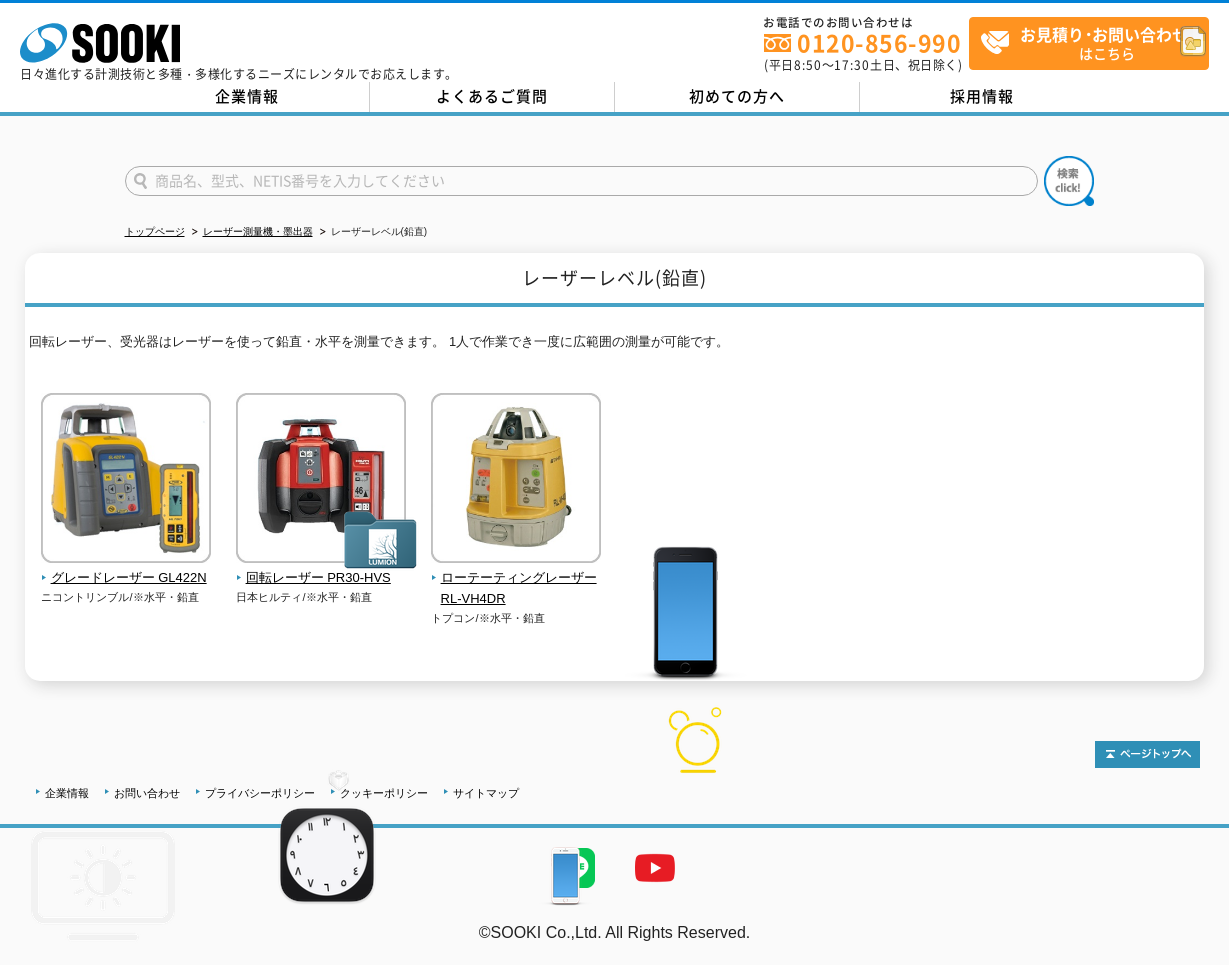 This screenshot has height=965, width=1229. Describe the element at coordinates (685, 613) in the screenshot. I see `indicates a connected iPhone device` at that location.